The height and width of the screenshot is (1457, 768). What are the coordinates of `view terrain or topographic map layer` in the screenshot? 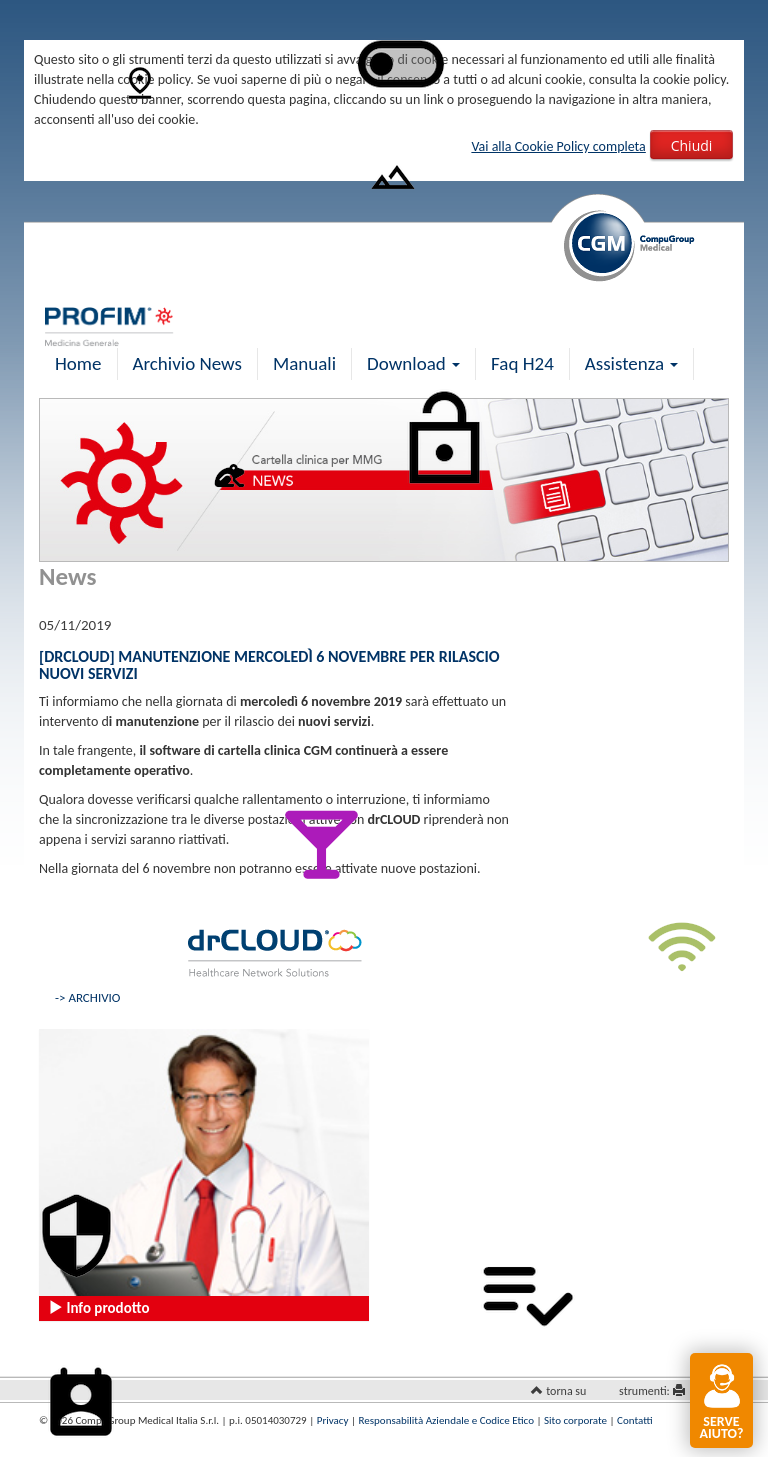 It's located at (393, 177).